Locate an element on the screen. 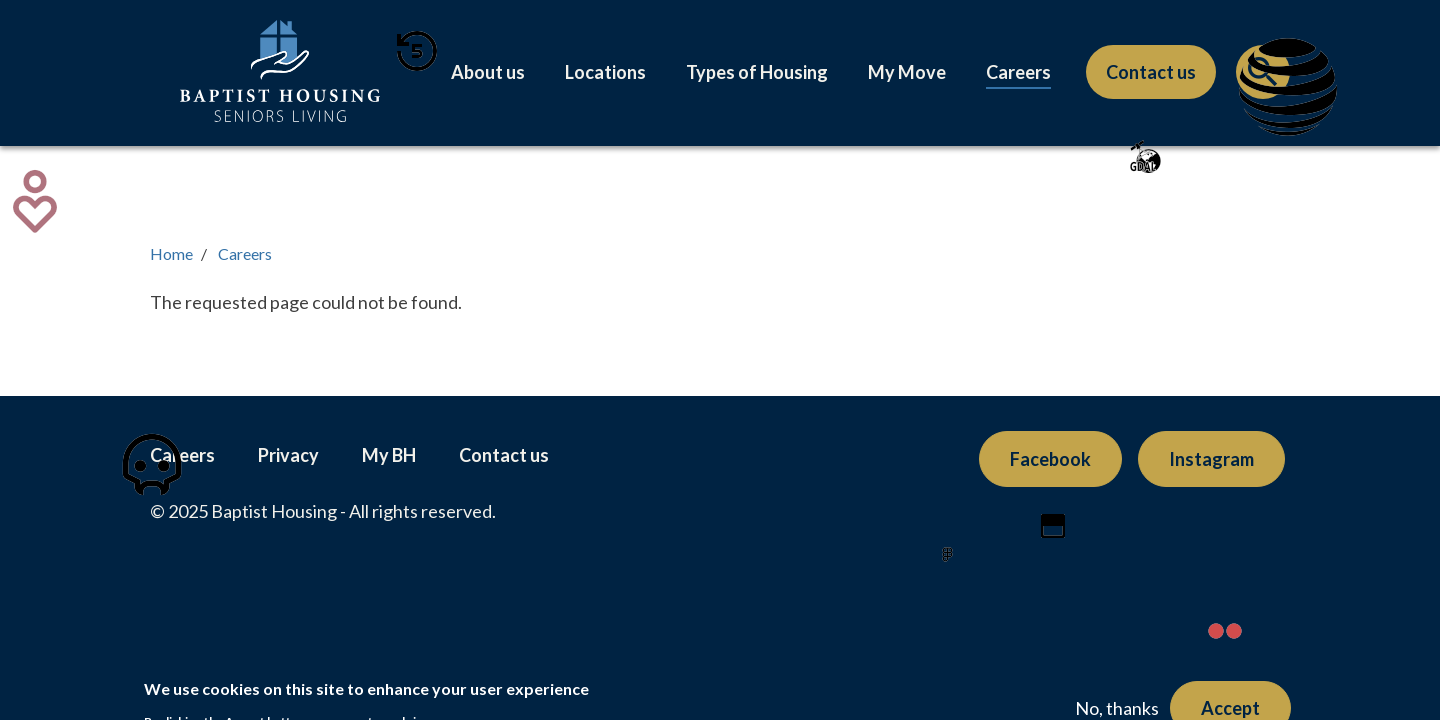 The image size is (1440, 720). open figma design app is located at coordinates (947, 554).